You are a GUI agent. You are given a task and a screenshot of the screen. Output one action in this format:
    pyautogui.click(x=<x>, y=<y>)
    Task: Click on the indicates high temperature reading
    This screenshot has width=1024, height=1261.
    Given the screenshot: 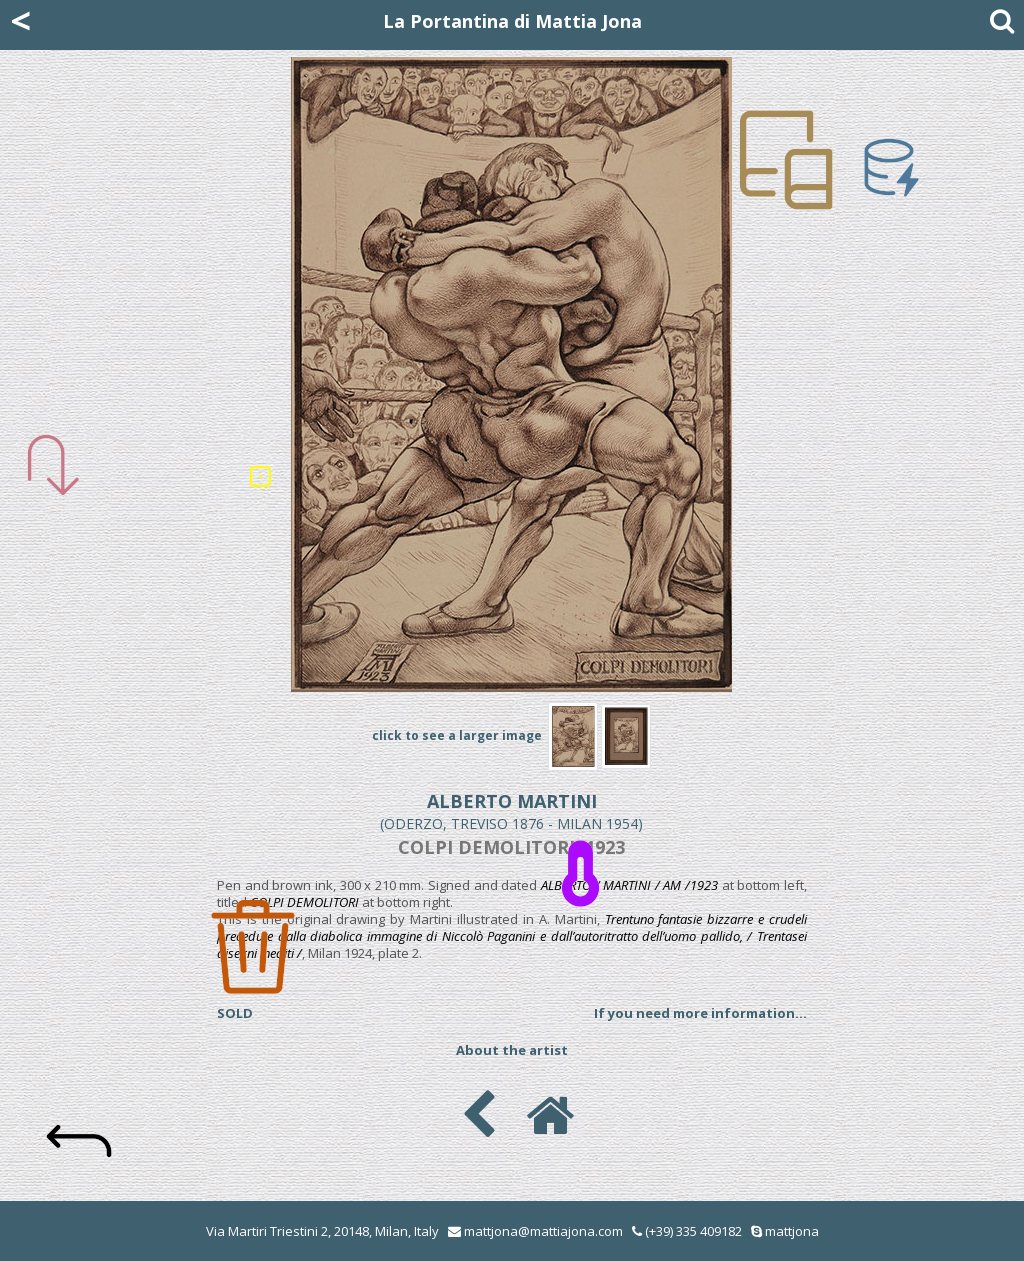 What is the action you would take?
    pyautogui.click(x=580, y=873)
    